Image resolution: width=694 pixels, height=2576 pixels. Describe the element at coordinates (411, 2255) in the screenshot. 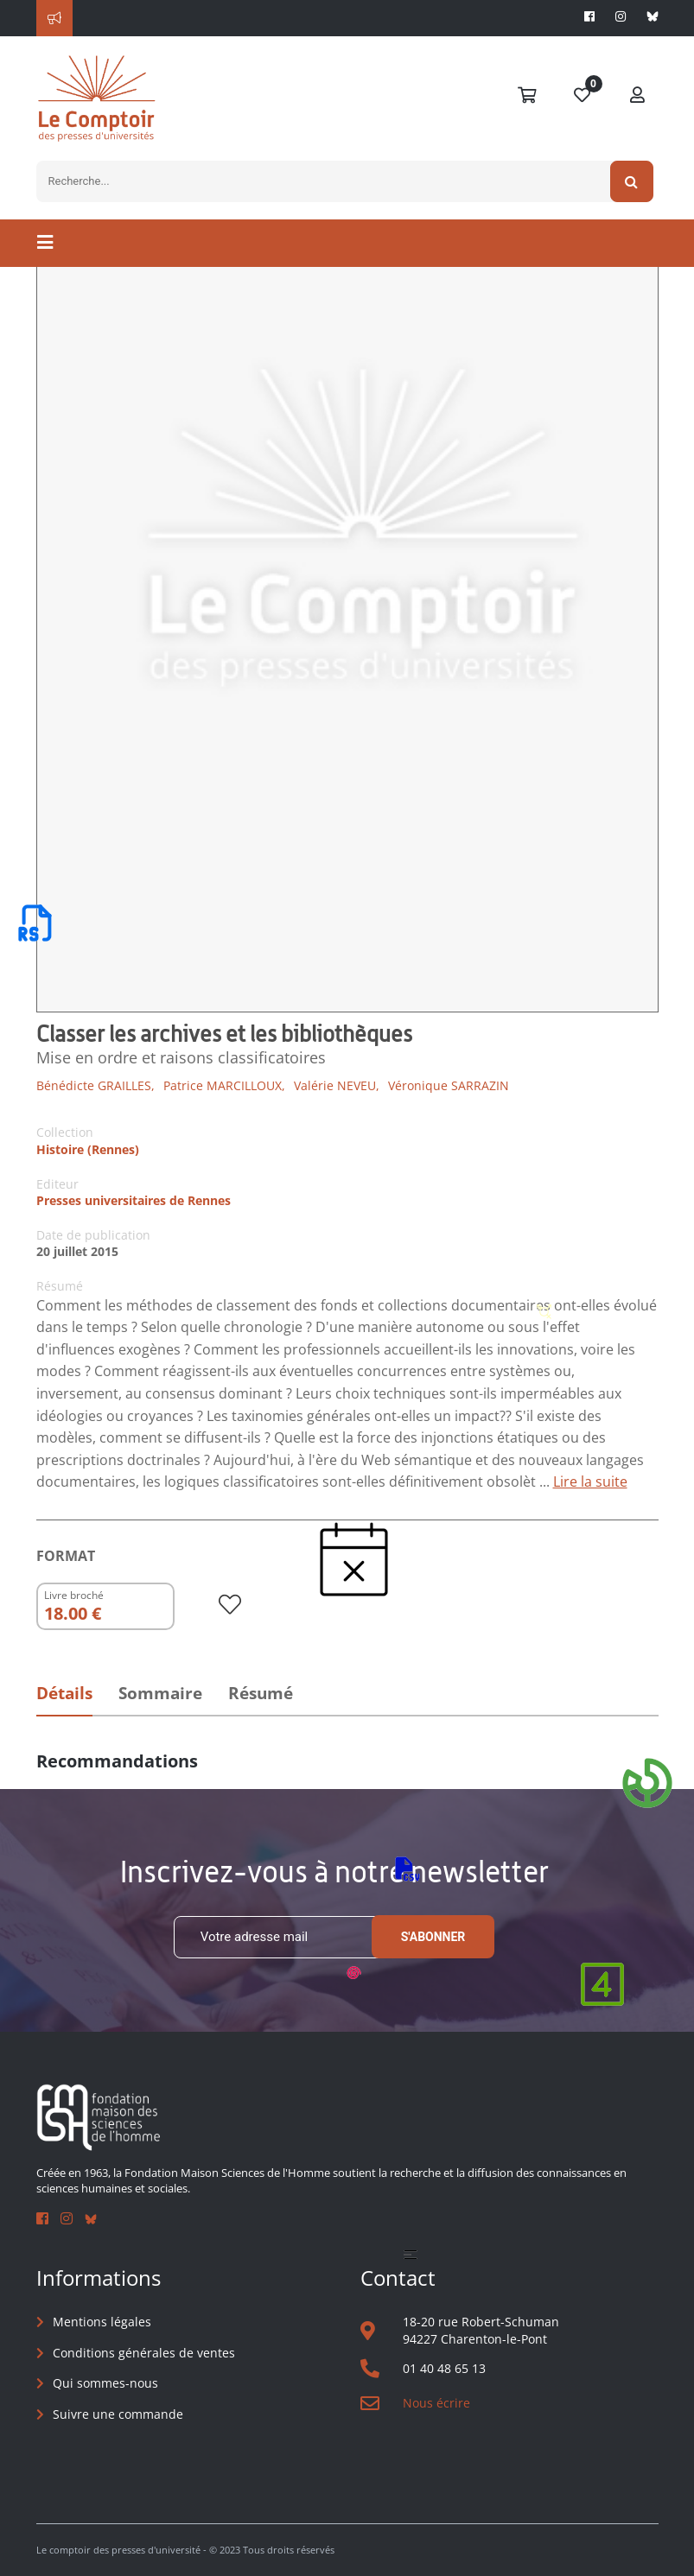

I see `open navigation menu` at that location.